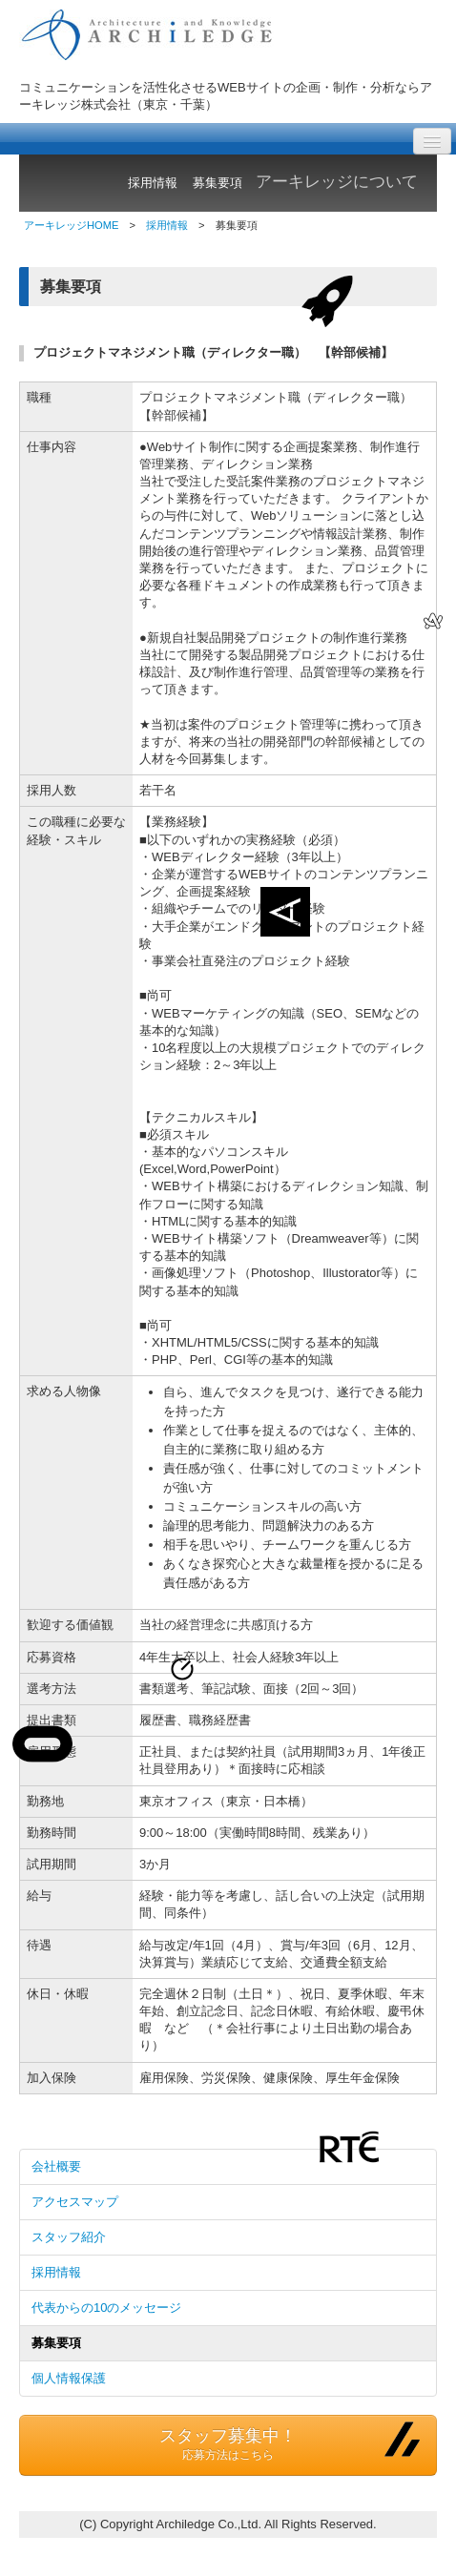 This screenshot has height=2576, width=456. Describe the element at coordinates (42, 1743) in the screenshot. I see `open Oculus VR app or settings` at that location.